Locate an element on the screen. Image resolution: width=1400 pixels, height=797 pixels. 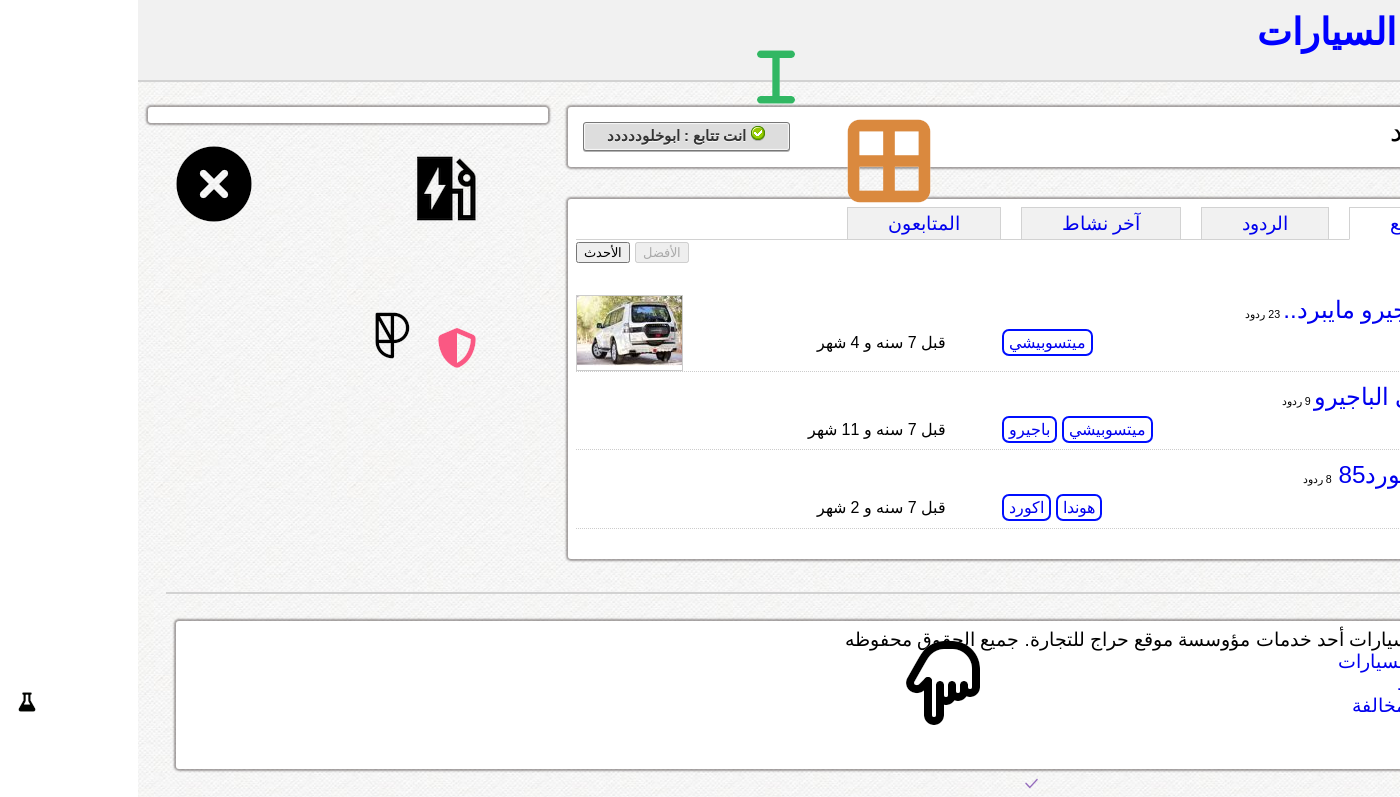
text cursor indicating an editable text field is located at coordinates (776, 77).